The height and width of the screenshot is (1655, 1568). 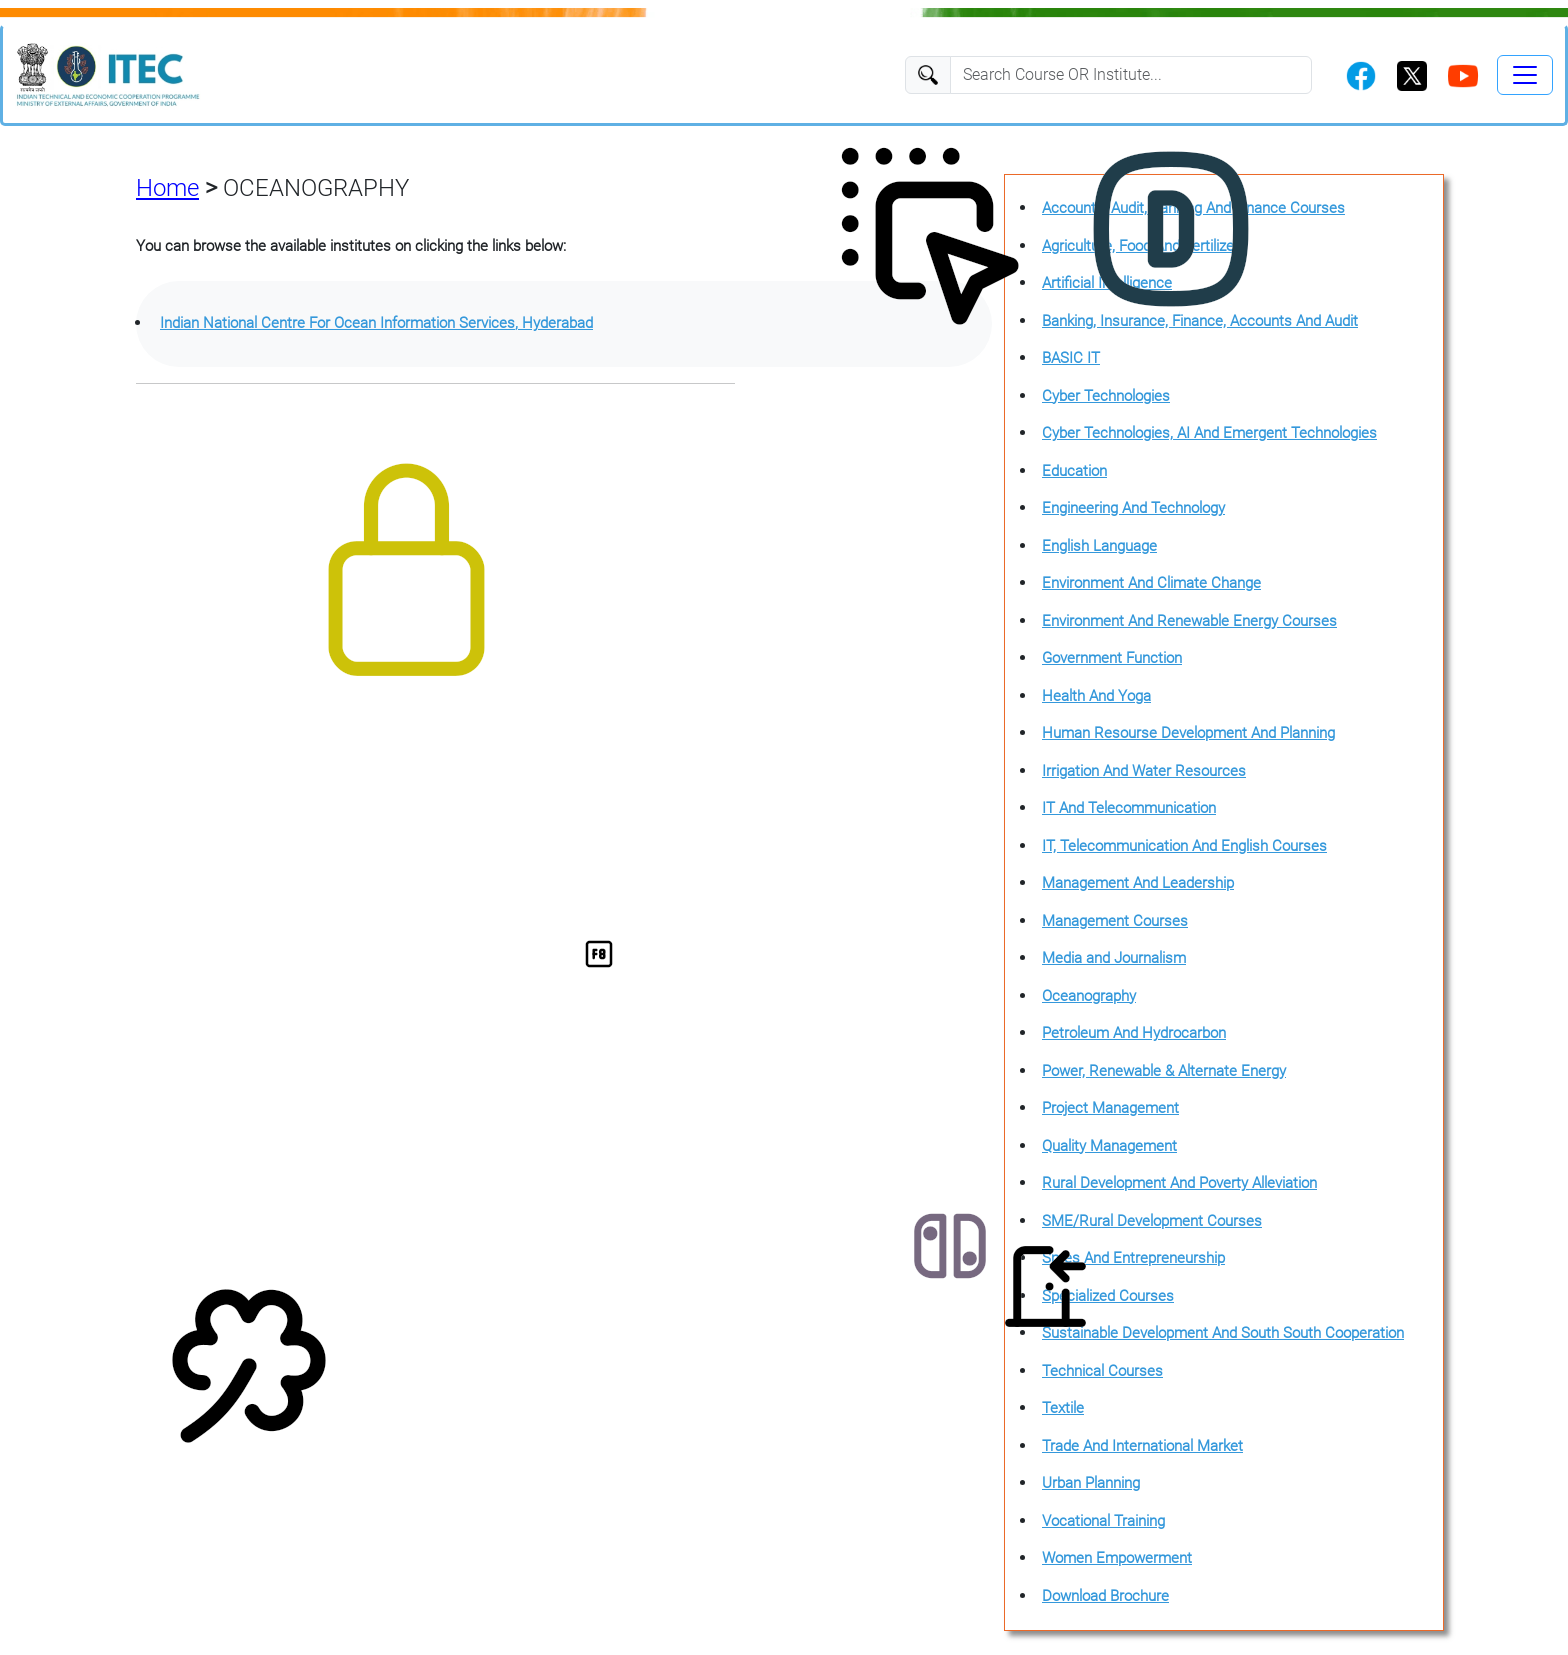 What do you see at coordinates (599, 954) in the screenshot?
I see `select function key F8` at bounding box center [599, 954].